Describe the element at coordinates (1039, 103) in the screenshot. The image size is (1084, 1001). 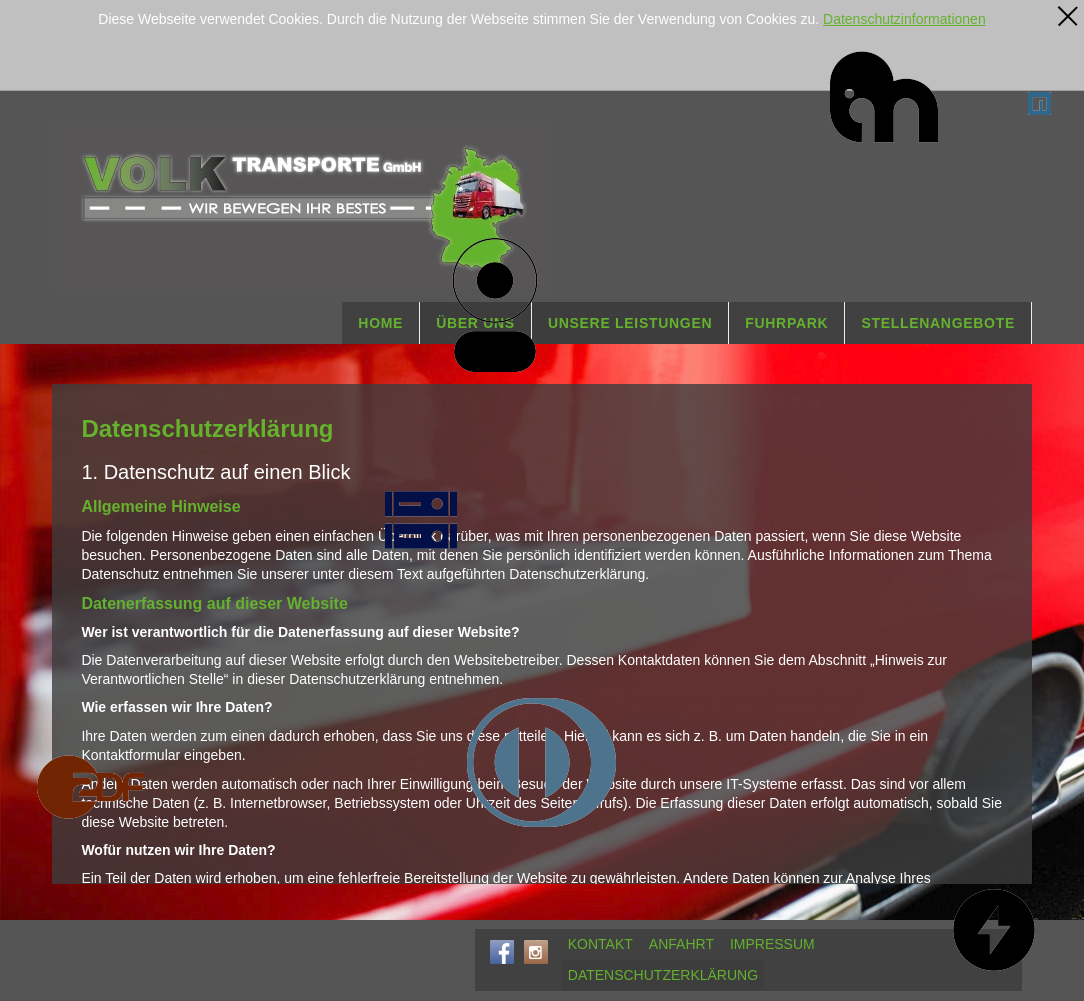
I see `npm package manager logo` at that location.